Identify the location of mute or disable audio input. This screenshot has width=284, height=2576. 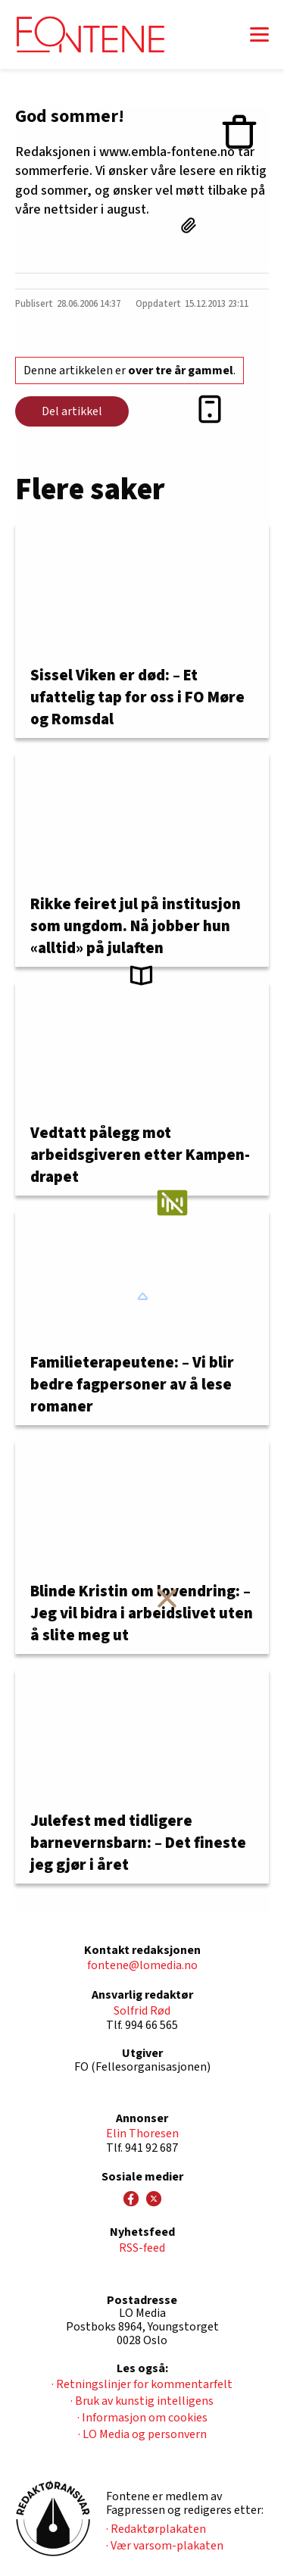
(172, 1202).